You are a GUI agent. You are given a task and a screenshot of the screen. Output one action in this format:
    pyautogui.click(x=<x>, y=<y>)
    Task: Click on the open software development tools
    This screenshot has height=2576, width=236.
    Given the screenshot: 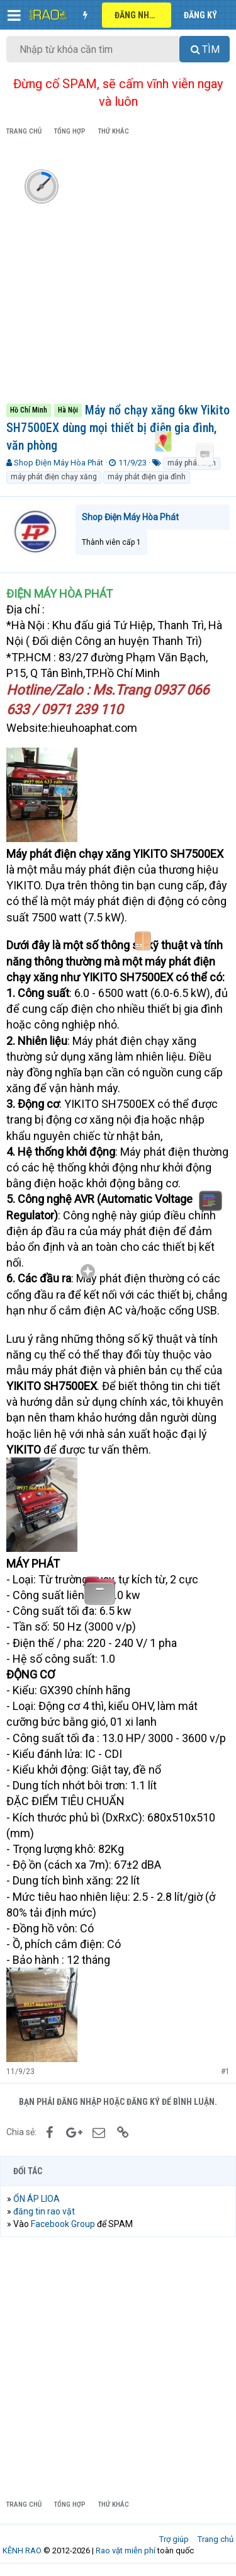 What is the action you would take?
    pyautogui.click(x=210, y=1200)
    